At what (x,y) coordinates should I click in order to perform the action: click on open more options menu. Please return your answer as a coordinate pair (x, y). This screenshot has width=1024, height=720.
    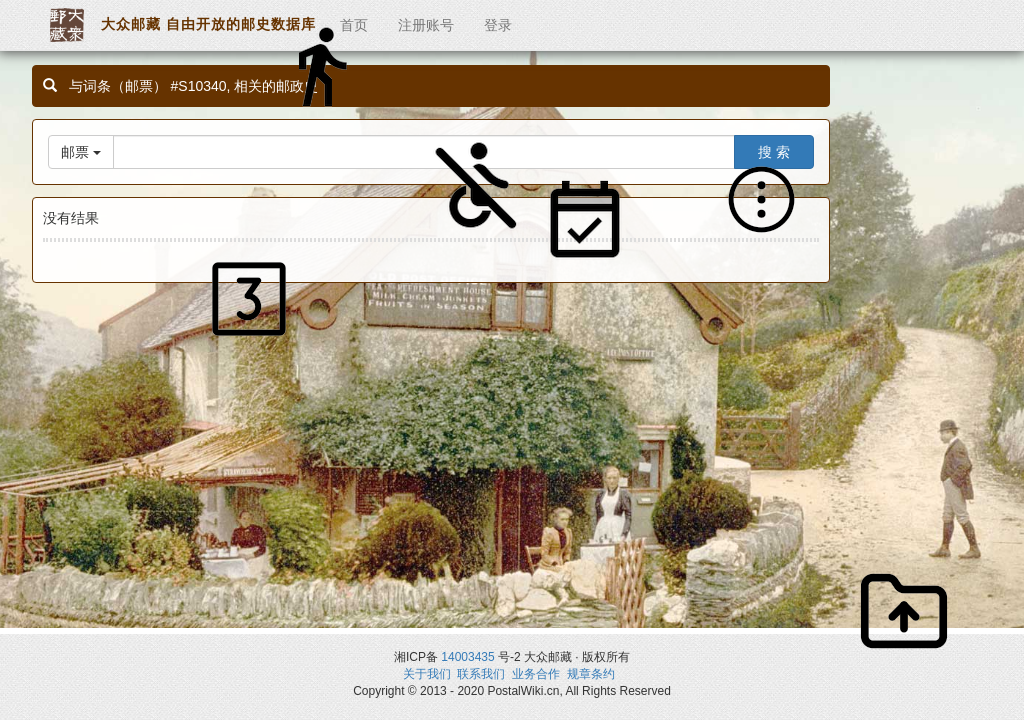
    Looking at the image, I should click on (761, 199).